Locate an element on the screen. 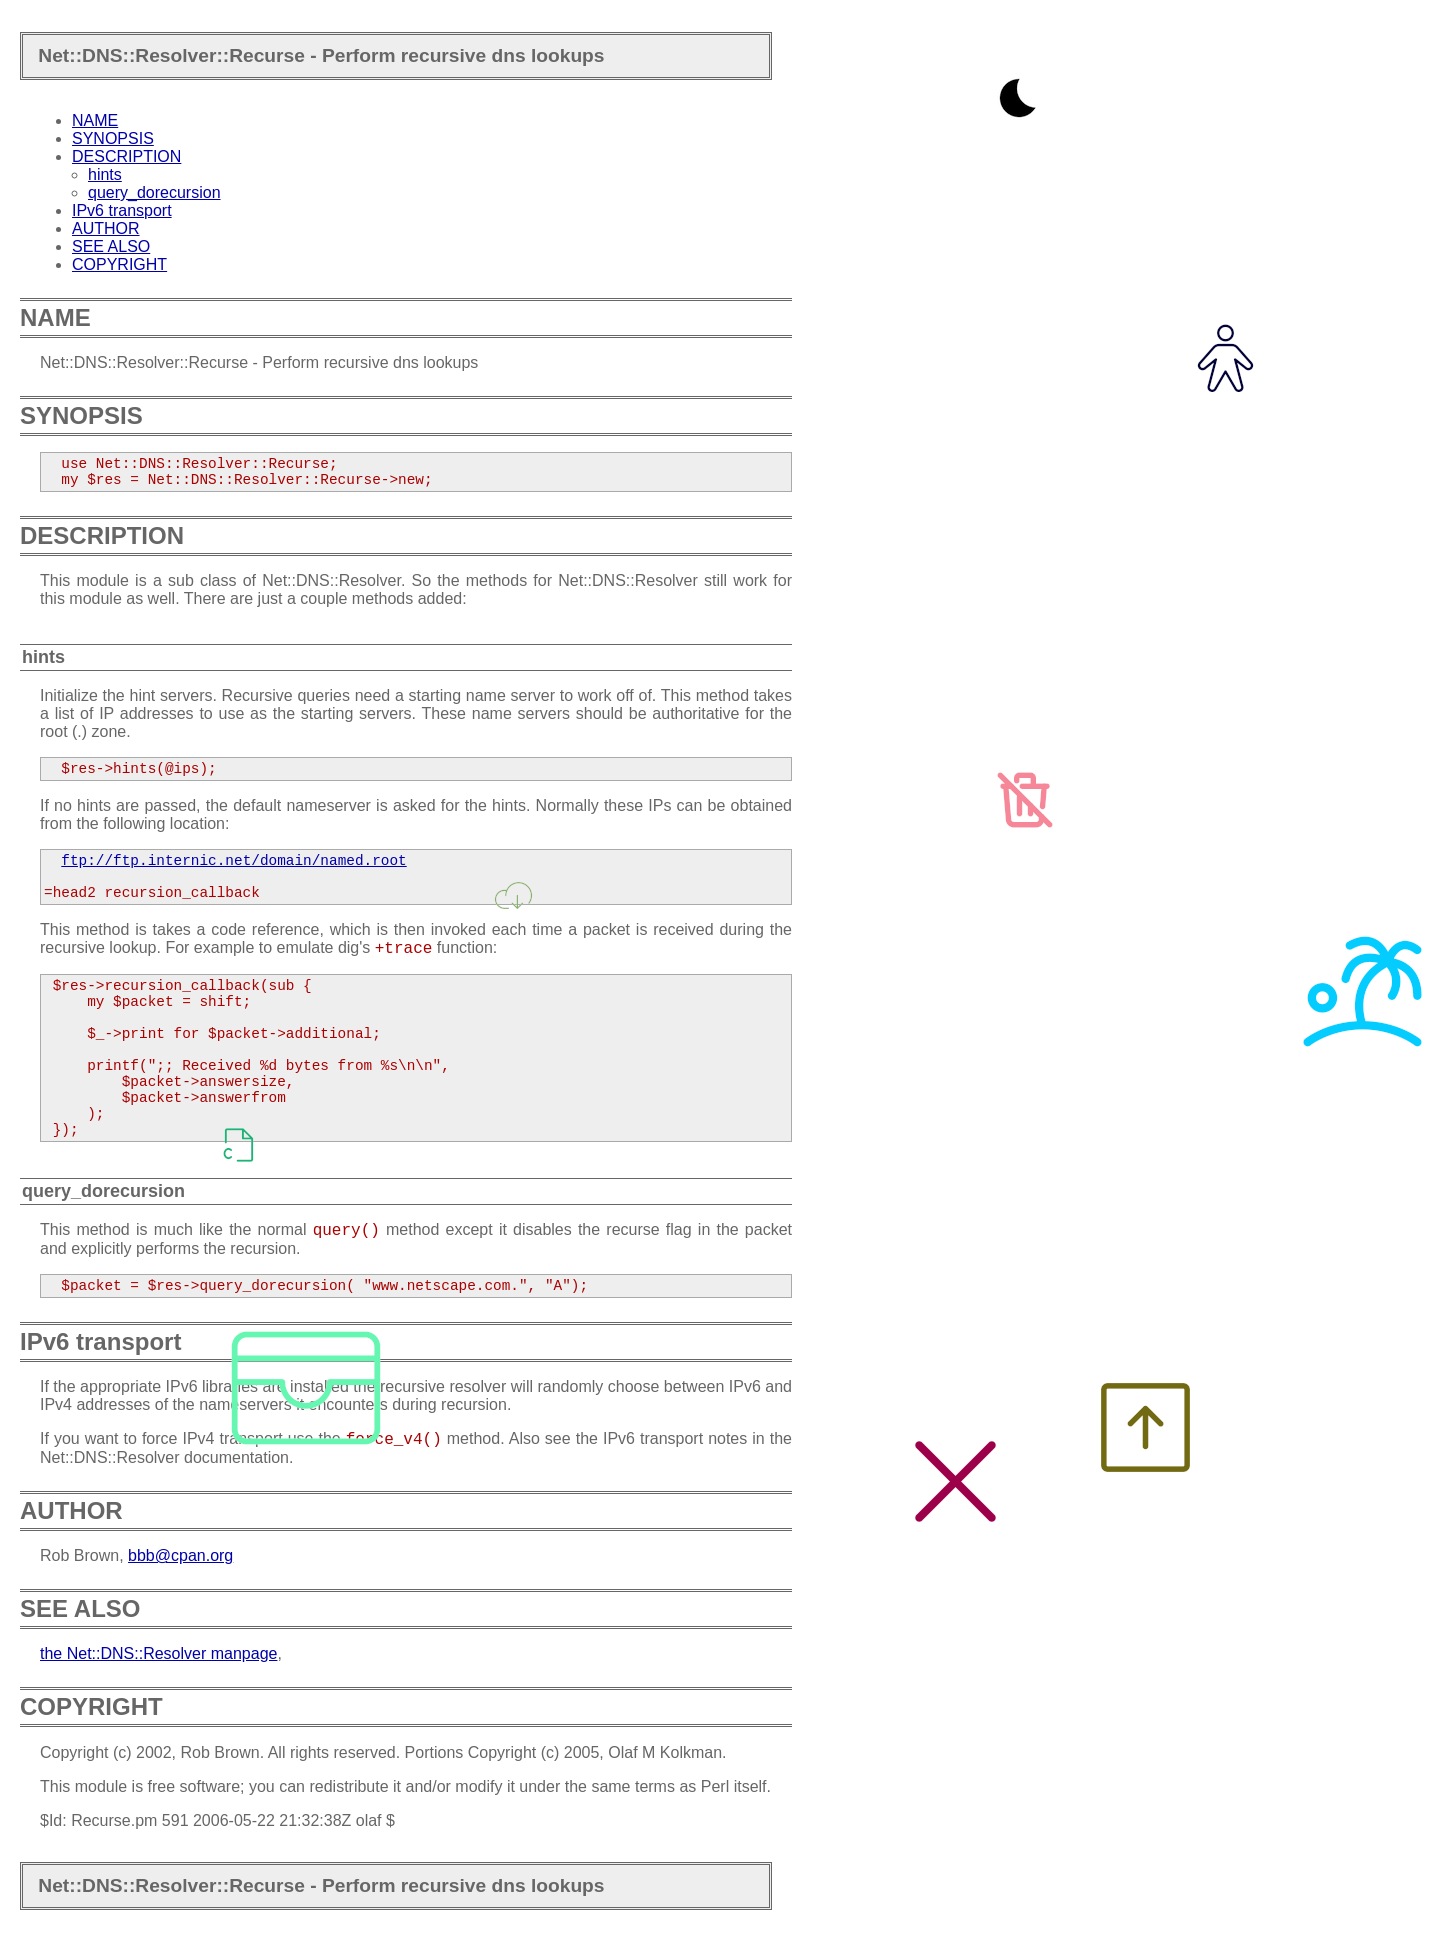  view vacation or travel destinations is located at coordinates (1362, 991).